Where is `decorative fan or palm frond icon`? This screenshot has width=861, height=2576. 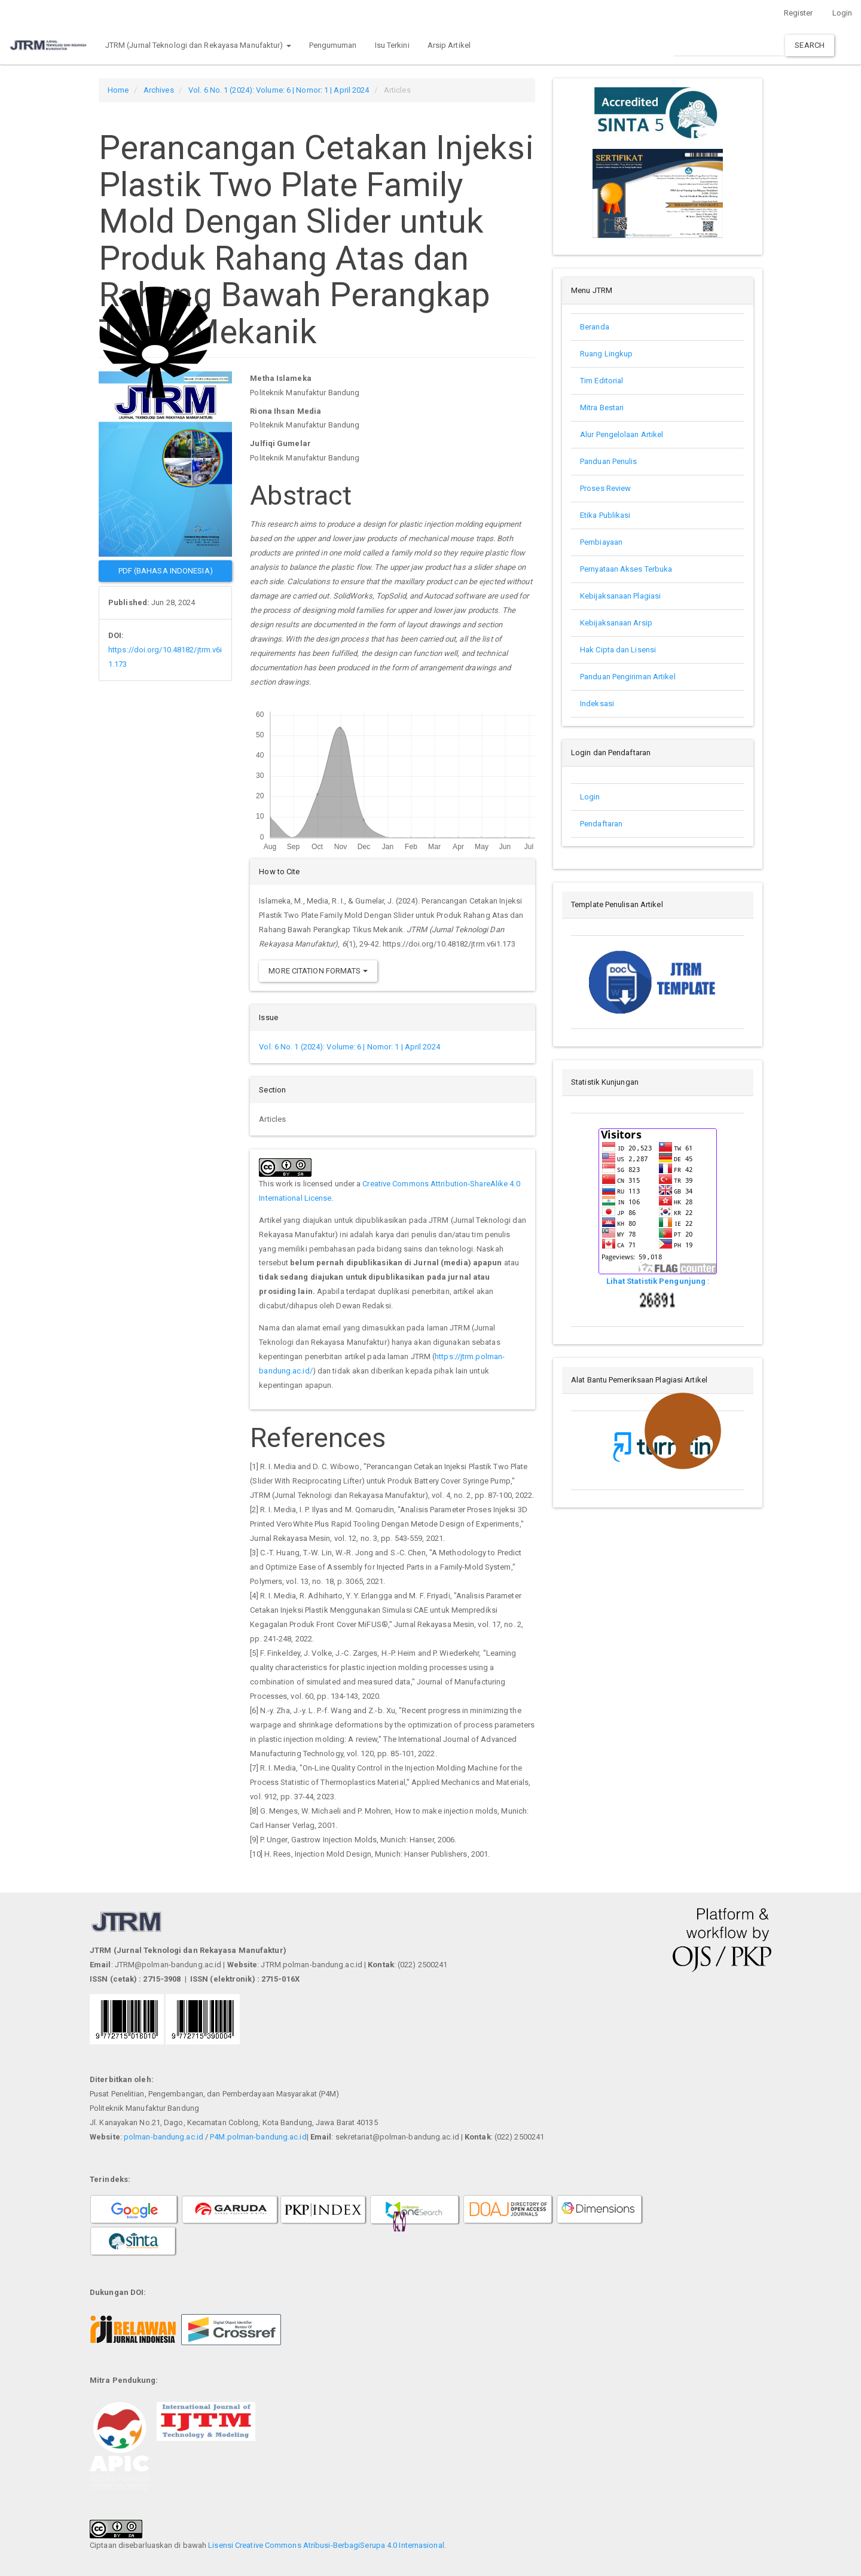 decorative fan or palm frond icon is located at coordinates (155, 342).